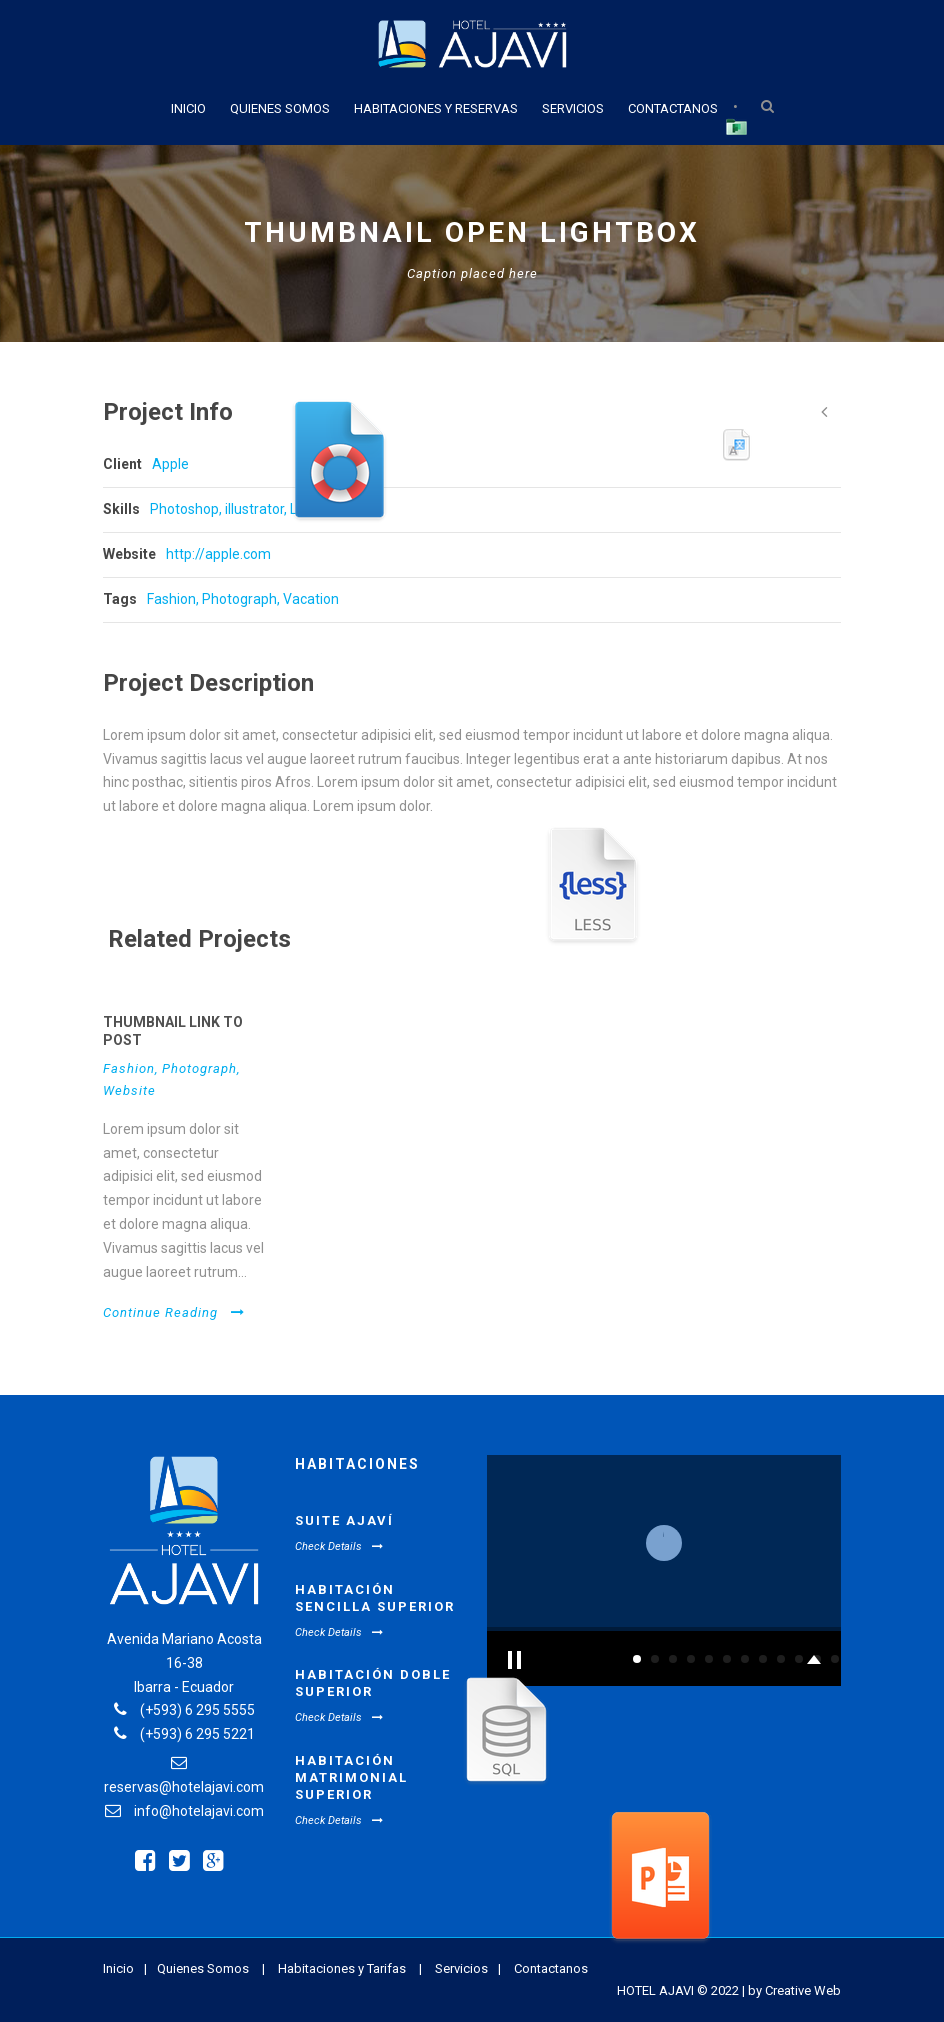 Image resolution: width=944 pixels, height=2022 pixels. Describe the element at coordinates (593, 886) in the screenshot. I see `a LESS stylesheet file` at that location.